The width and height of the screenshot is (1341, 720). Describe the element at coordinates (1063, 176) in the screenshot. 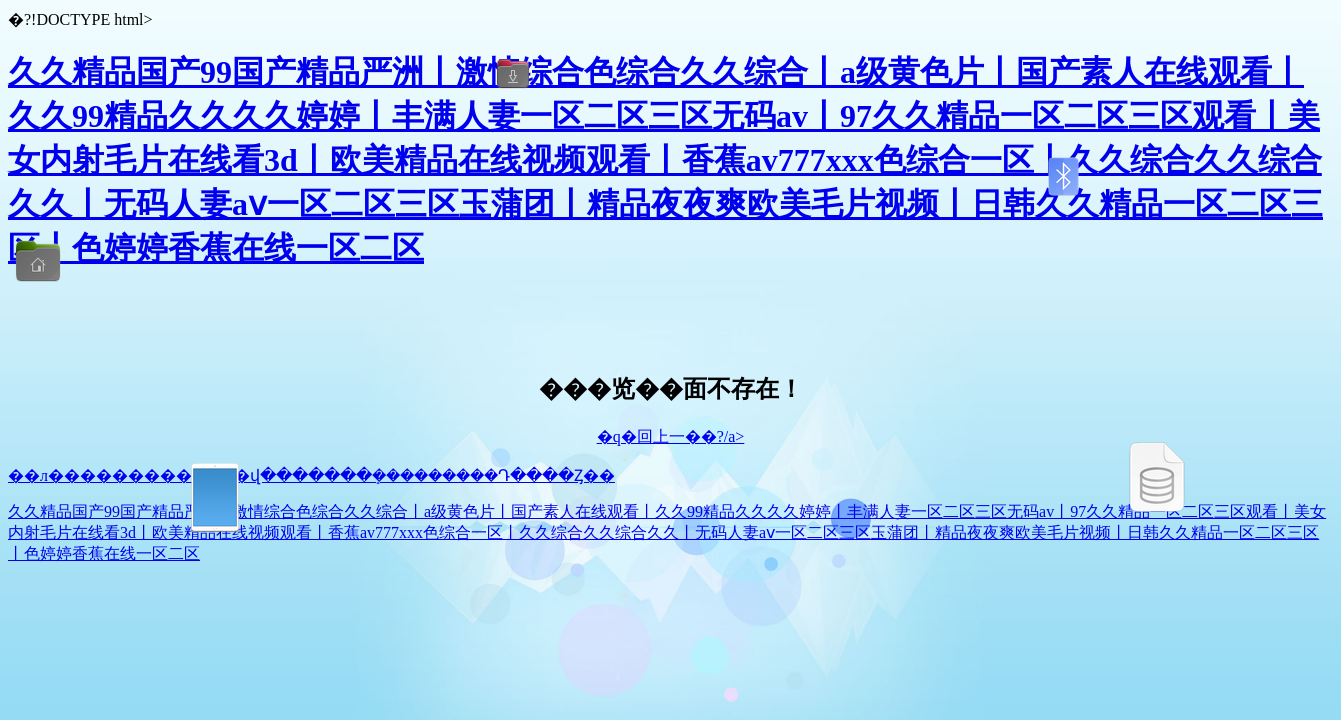

I see `access bluetooth settings` at that location.